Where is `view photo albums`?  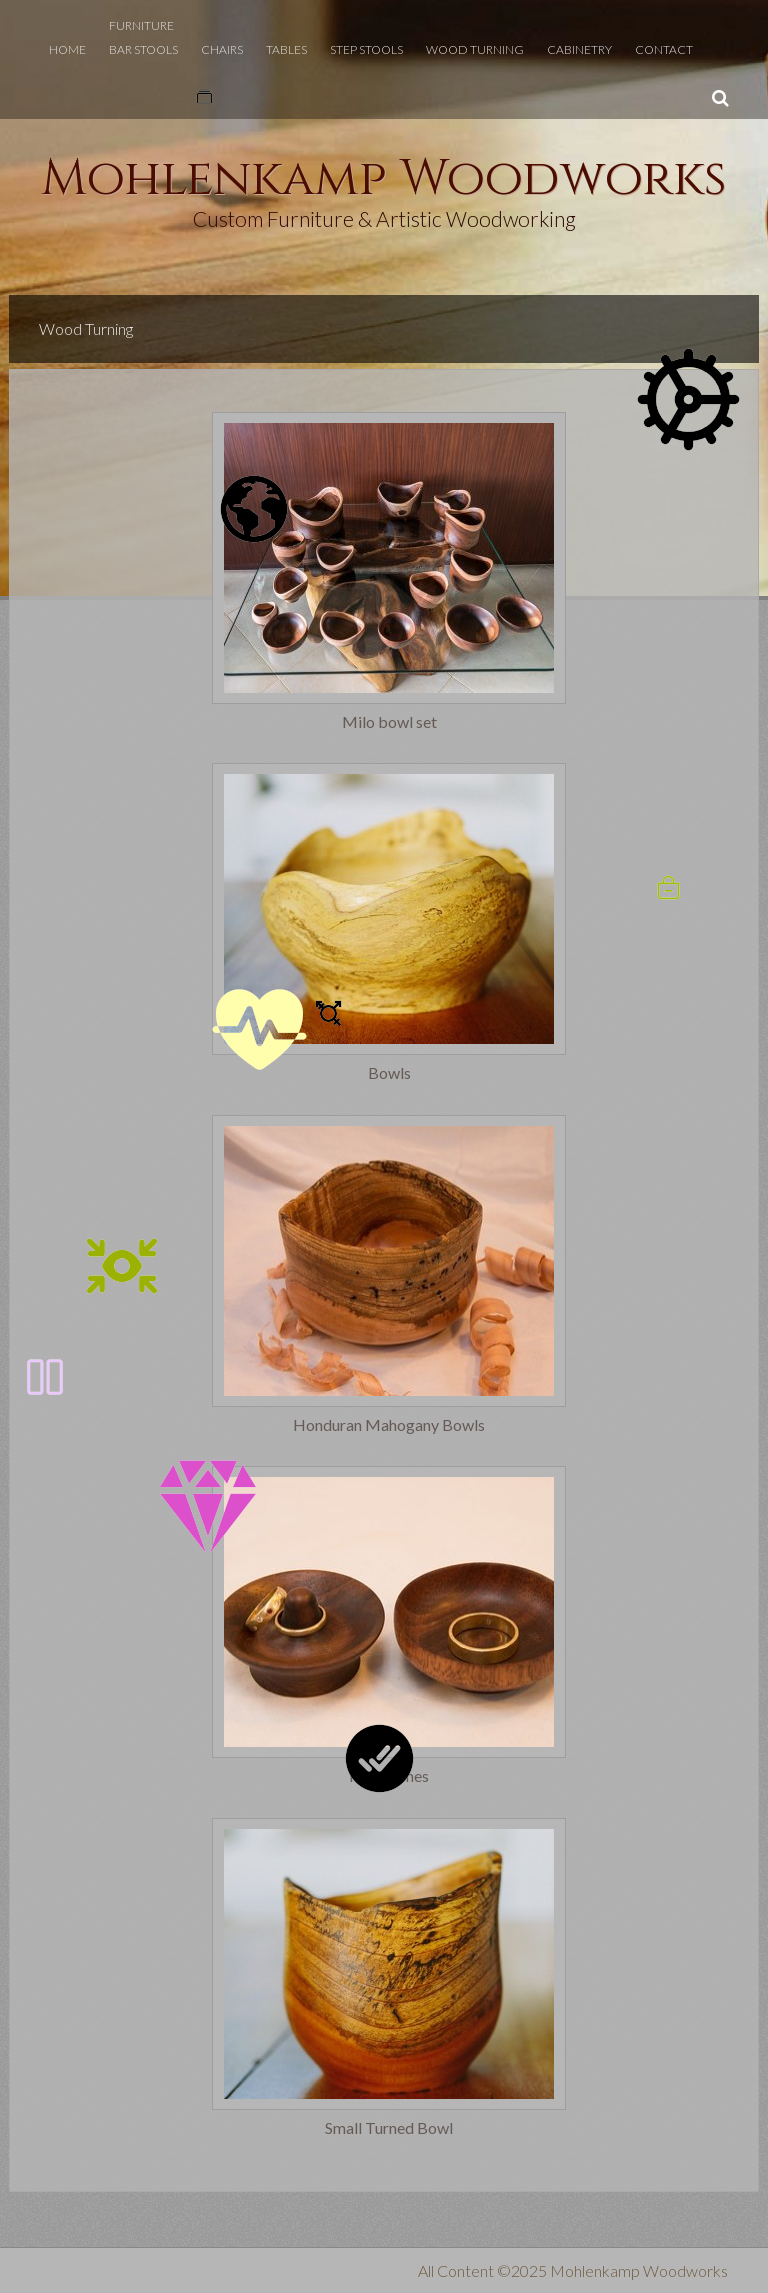
view photo albums is located at coordinates (204, 96).